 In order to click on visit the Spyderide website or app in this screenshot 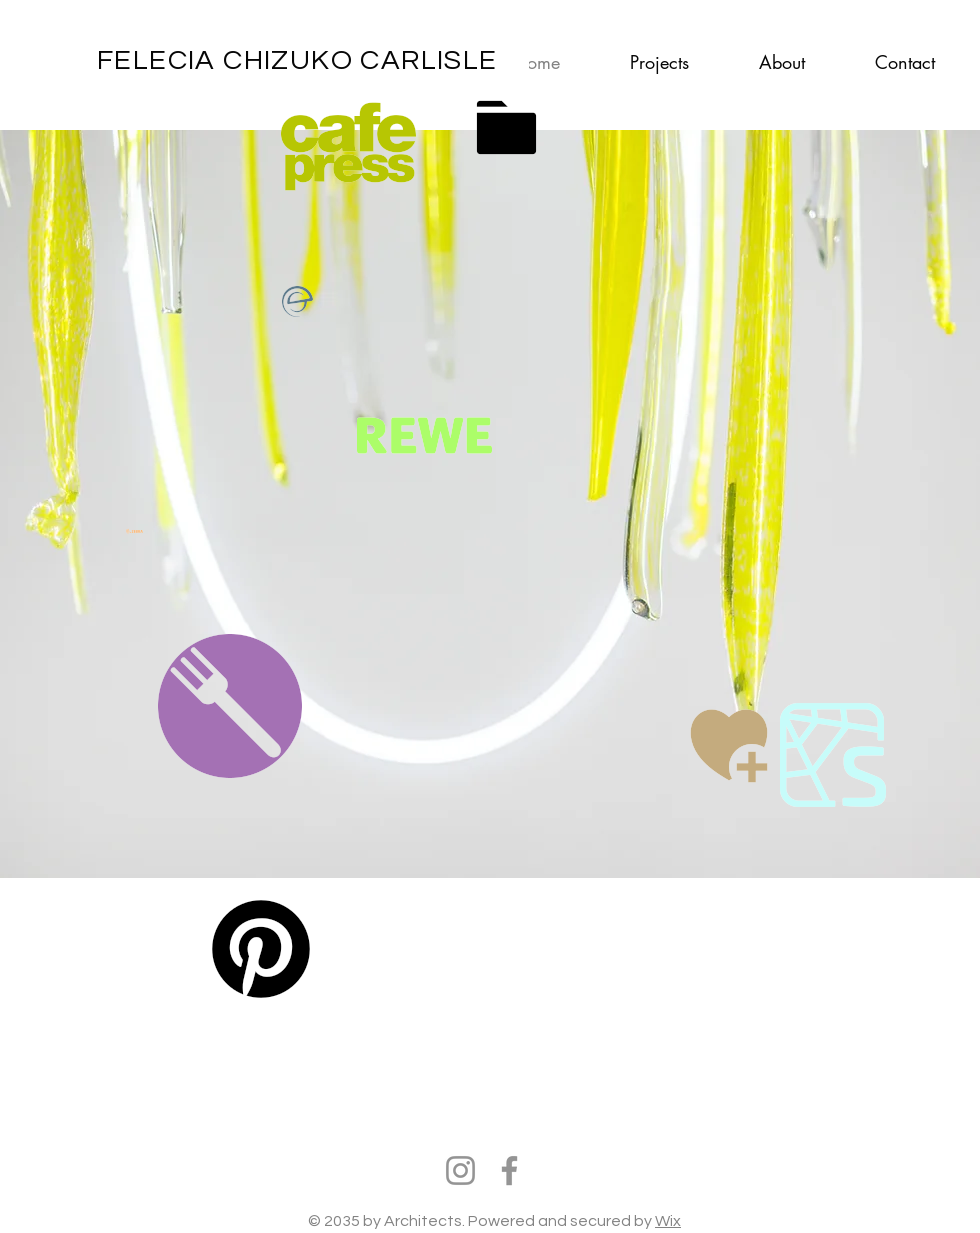, I will do `click(833, 755)`.